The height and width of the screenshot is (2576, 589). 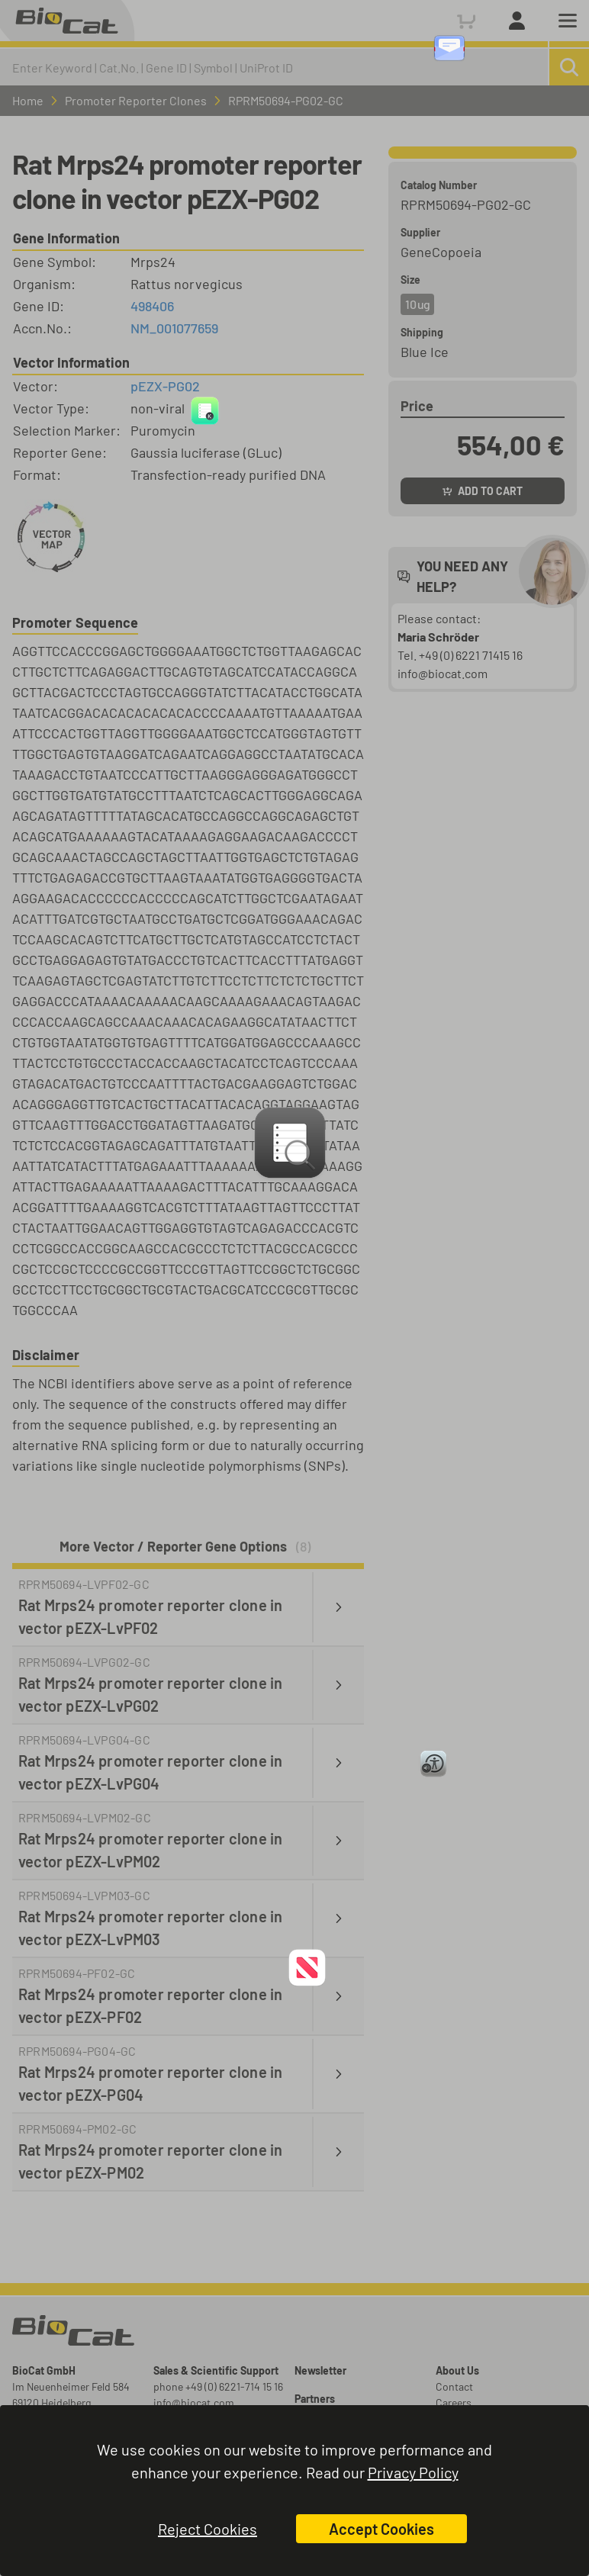 What do you see at coordinates (433, 1764) in the screenshot?
I see `open VoiceOver accessibility utility` at bounding box center [433, 1764].